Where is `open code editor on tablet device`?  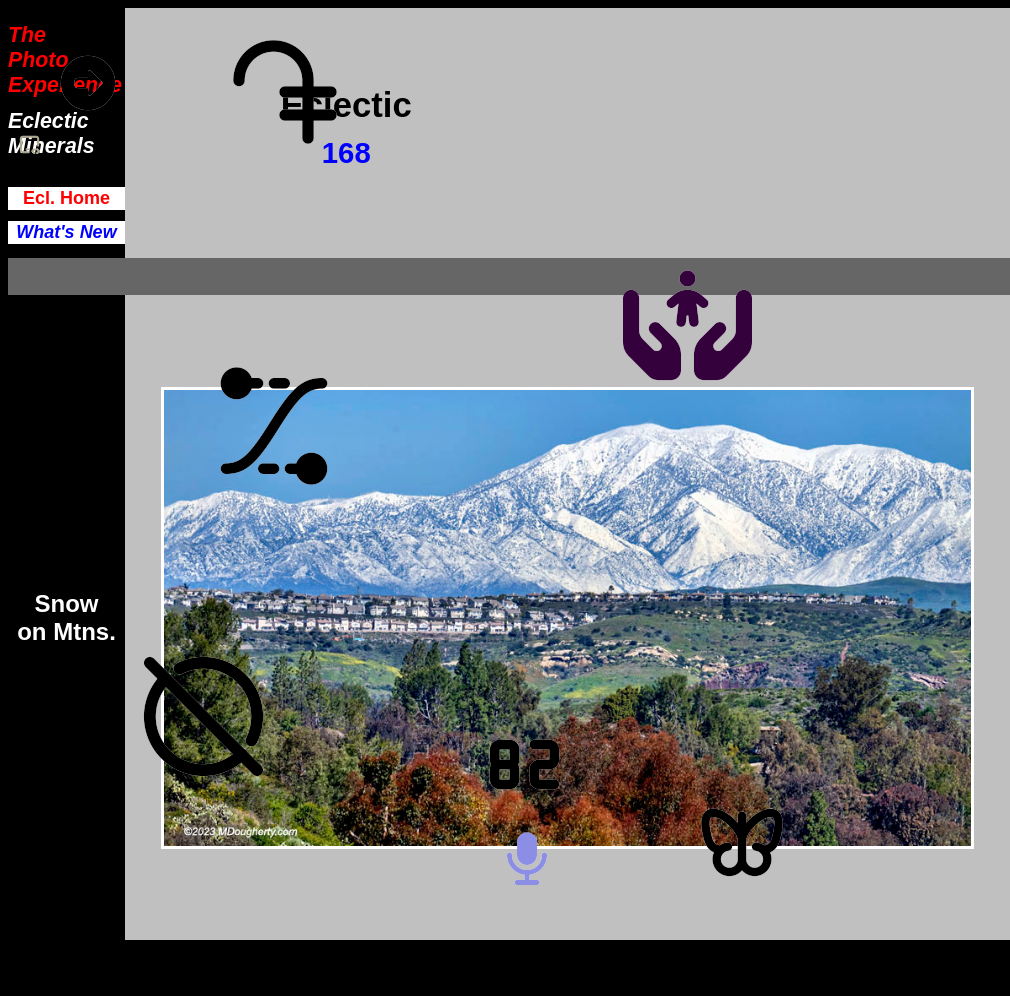 open code editor on tablet device is located at coordinates (29, 144).